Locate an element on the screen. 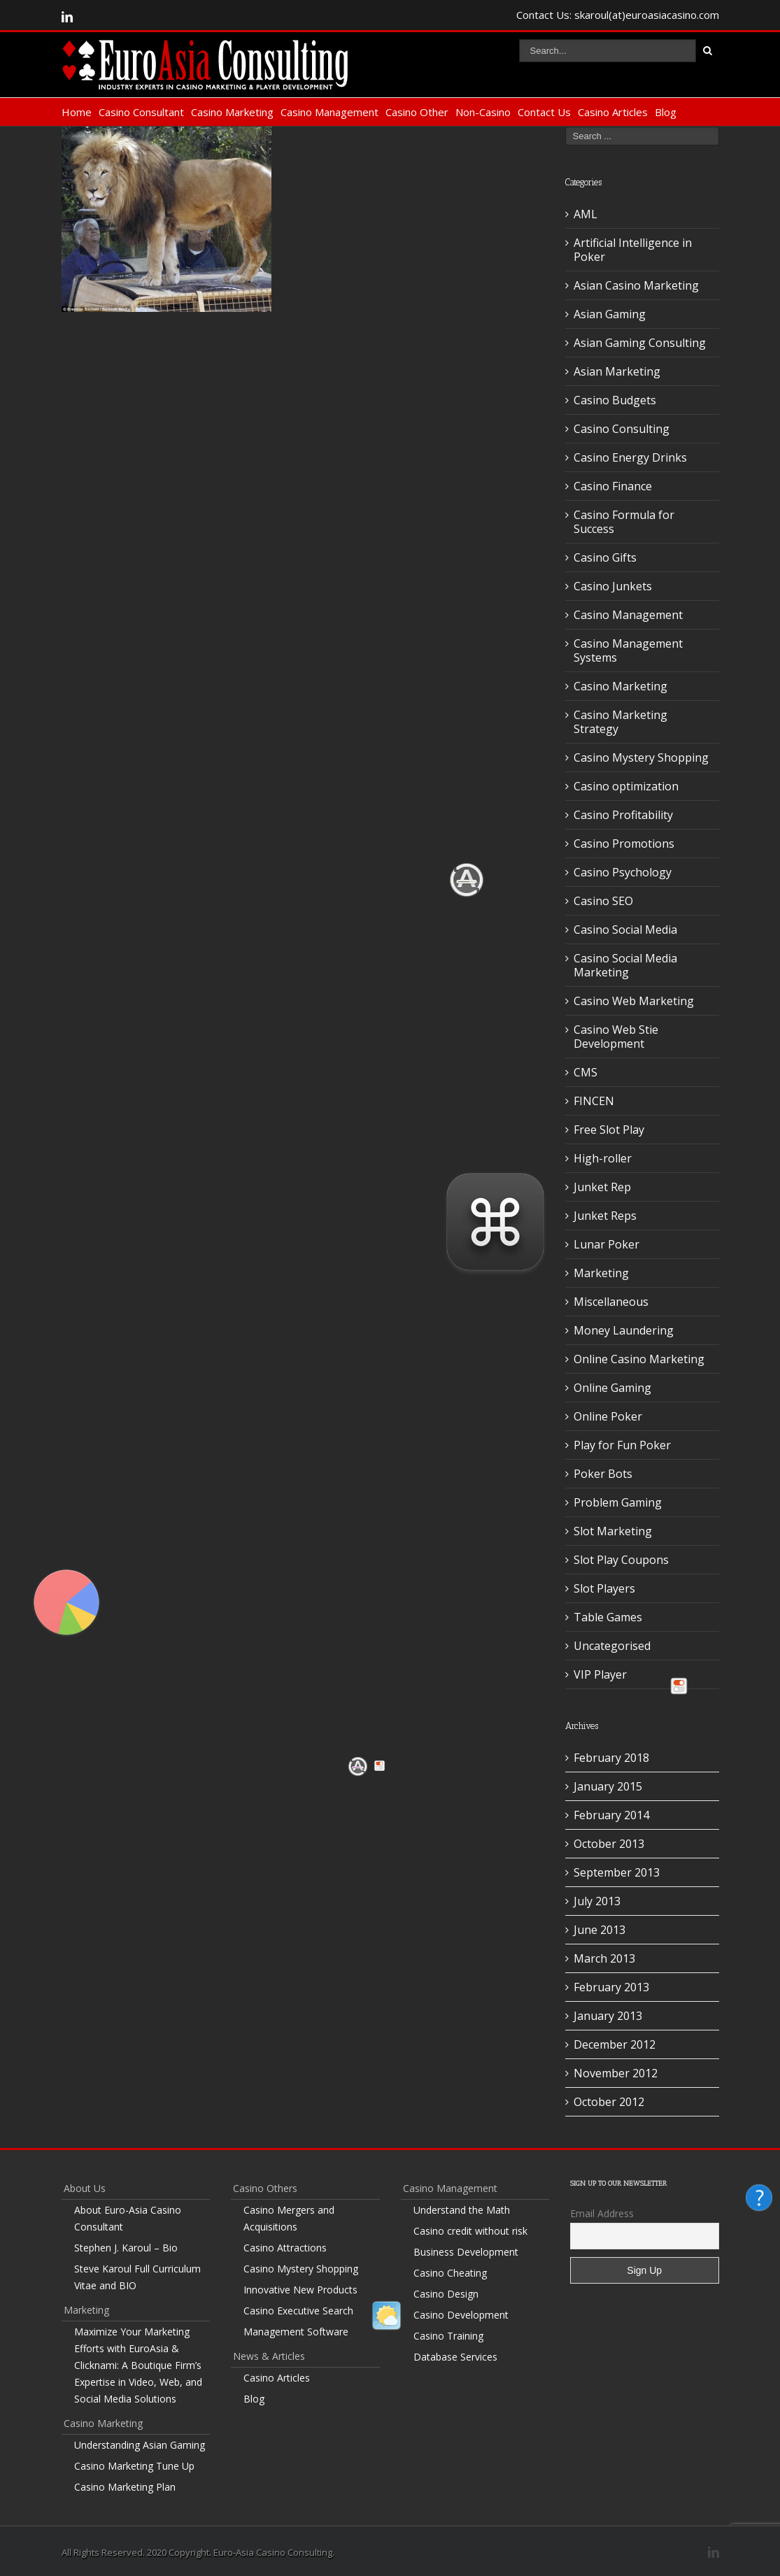 The width and height of the screenshot is (780, 2576). open system settings is located at coordinates (379, 1765).